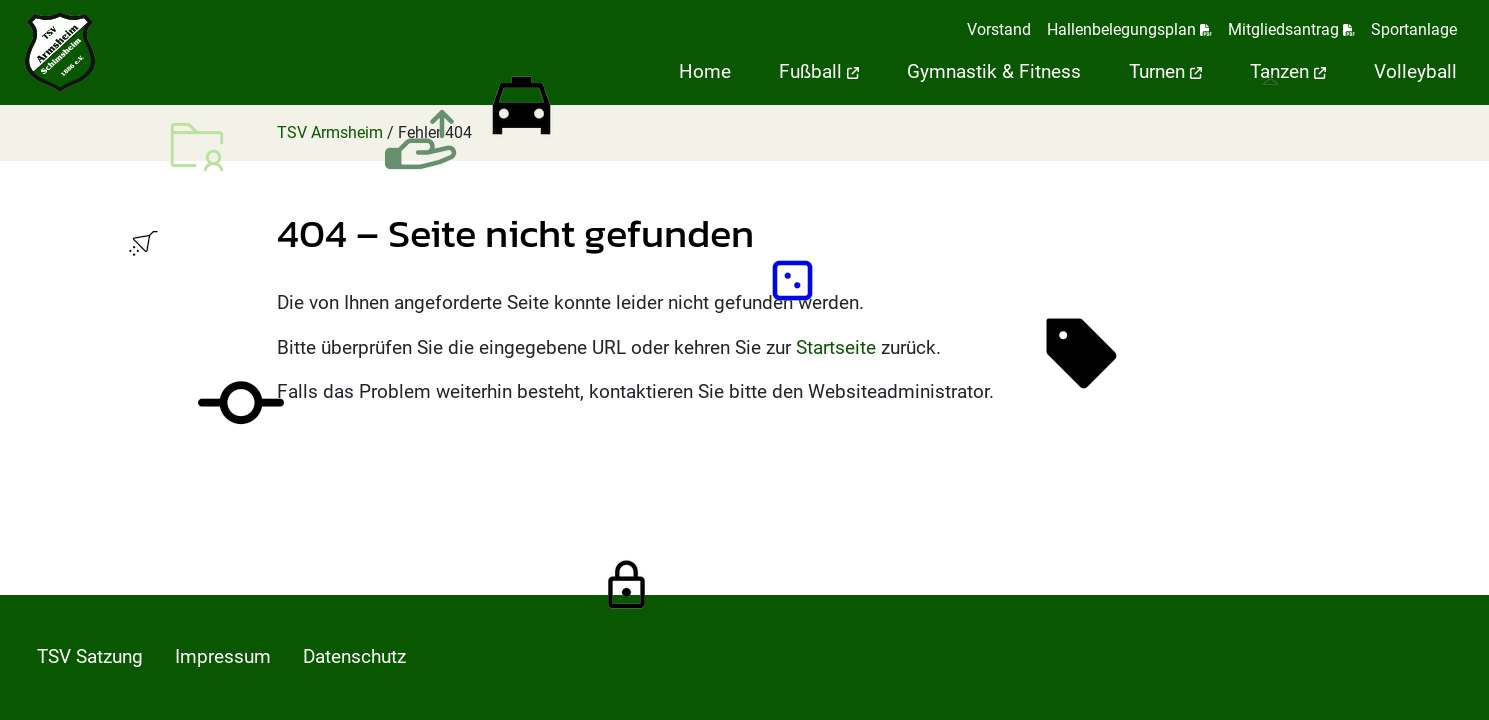  What do you see at coordinates (1270, 80) in the screenshot?
I see `access your wardrobe or closet` at bounding box center [1270, 80].